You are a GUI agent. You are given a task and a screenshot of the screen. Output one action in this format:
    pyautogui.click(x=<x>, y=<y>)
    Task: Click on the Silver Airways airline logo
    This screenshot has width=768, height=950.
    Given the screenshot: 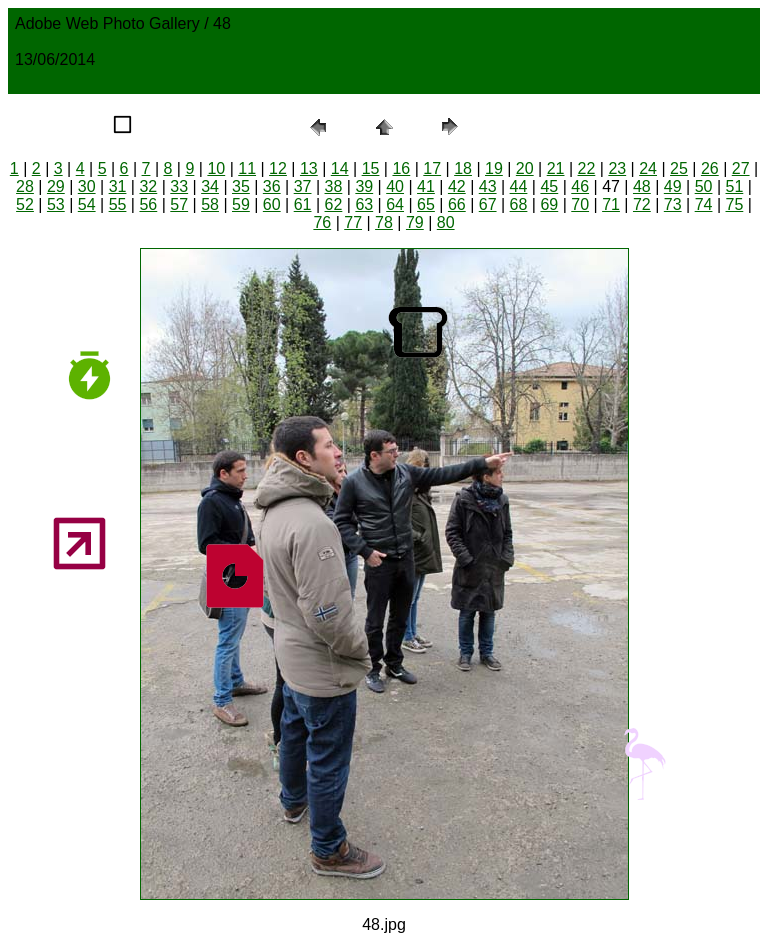 What is the action you would take?
    pyautogui.click(x=645, y=764)
    